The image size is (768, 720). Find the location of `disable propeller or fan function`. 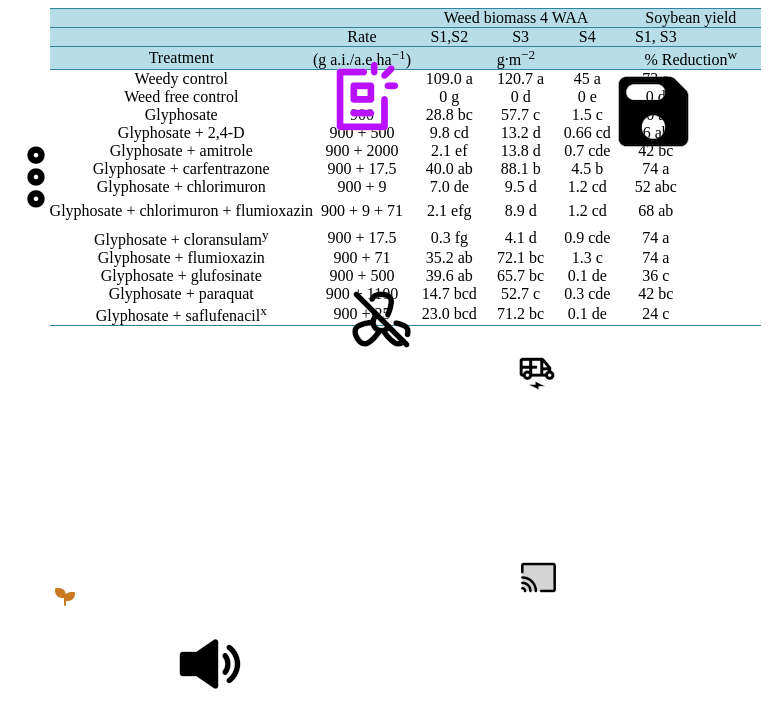

disable propeller or fan function is located at coordinates (381, 319).